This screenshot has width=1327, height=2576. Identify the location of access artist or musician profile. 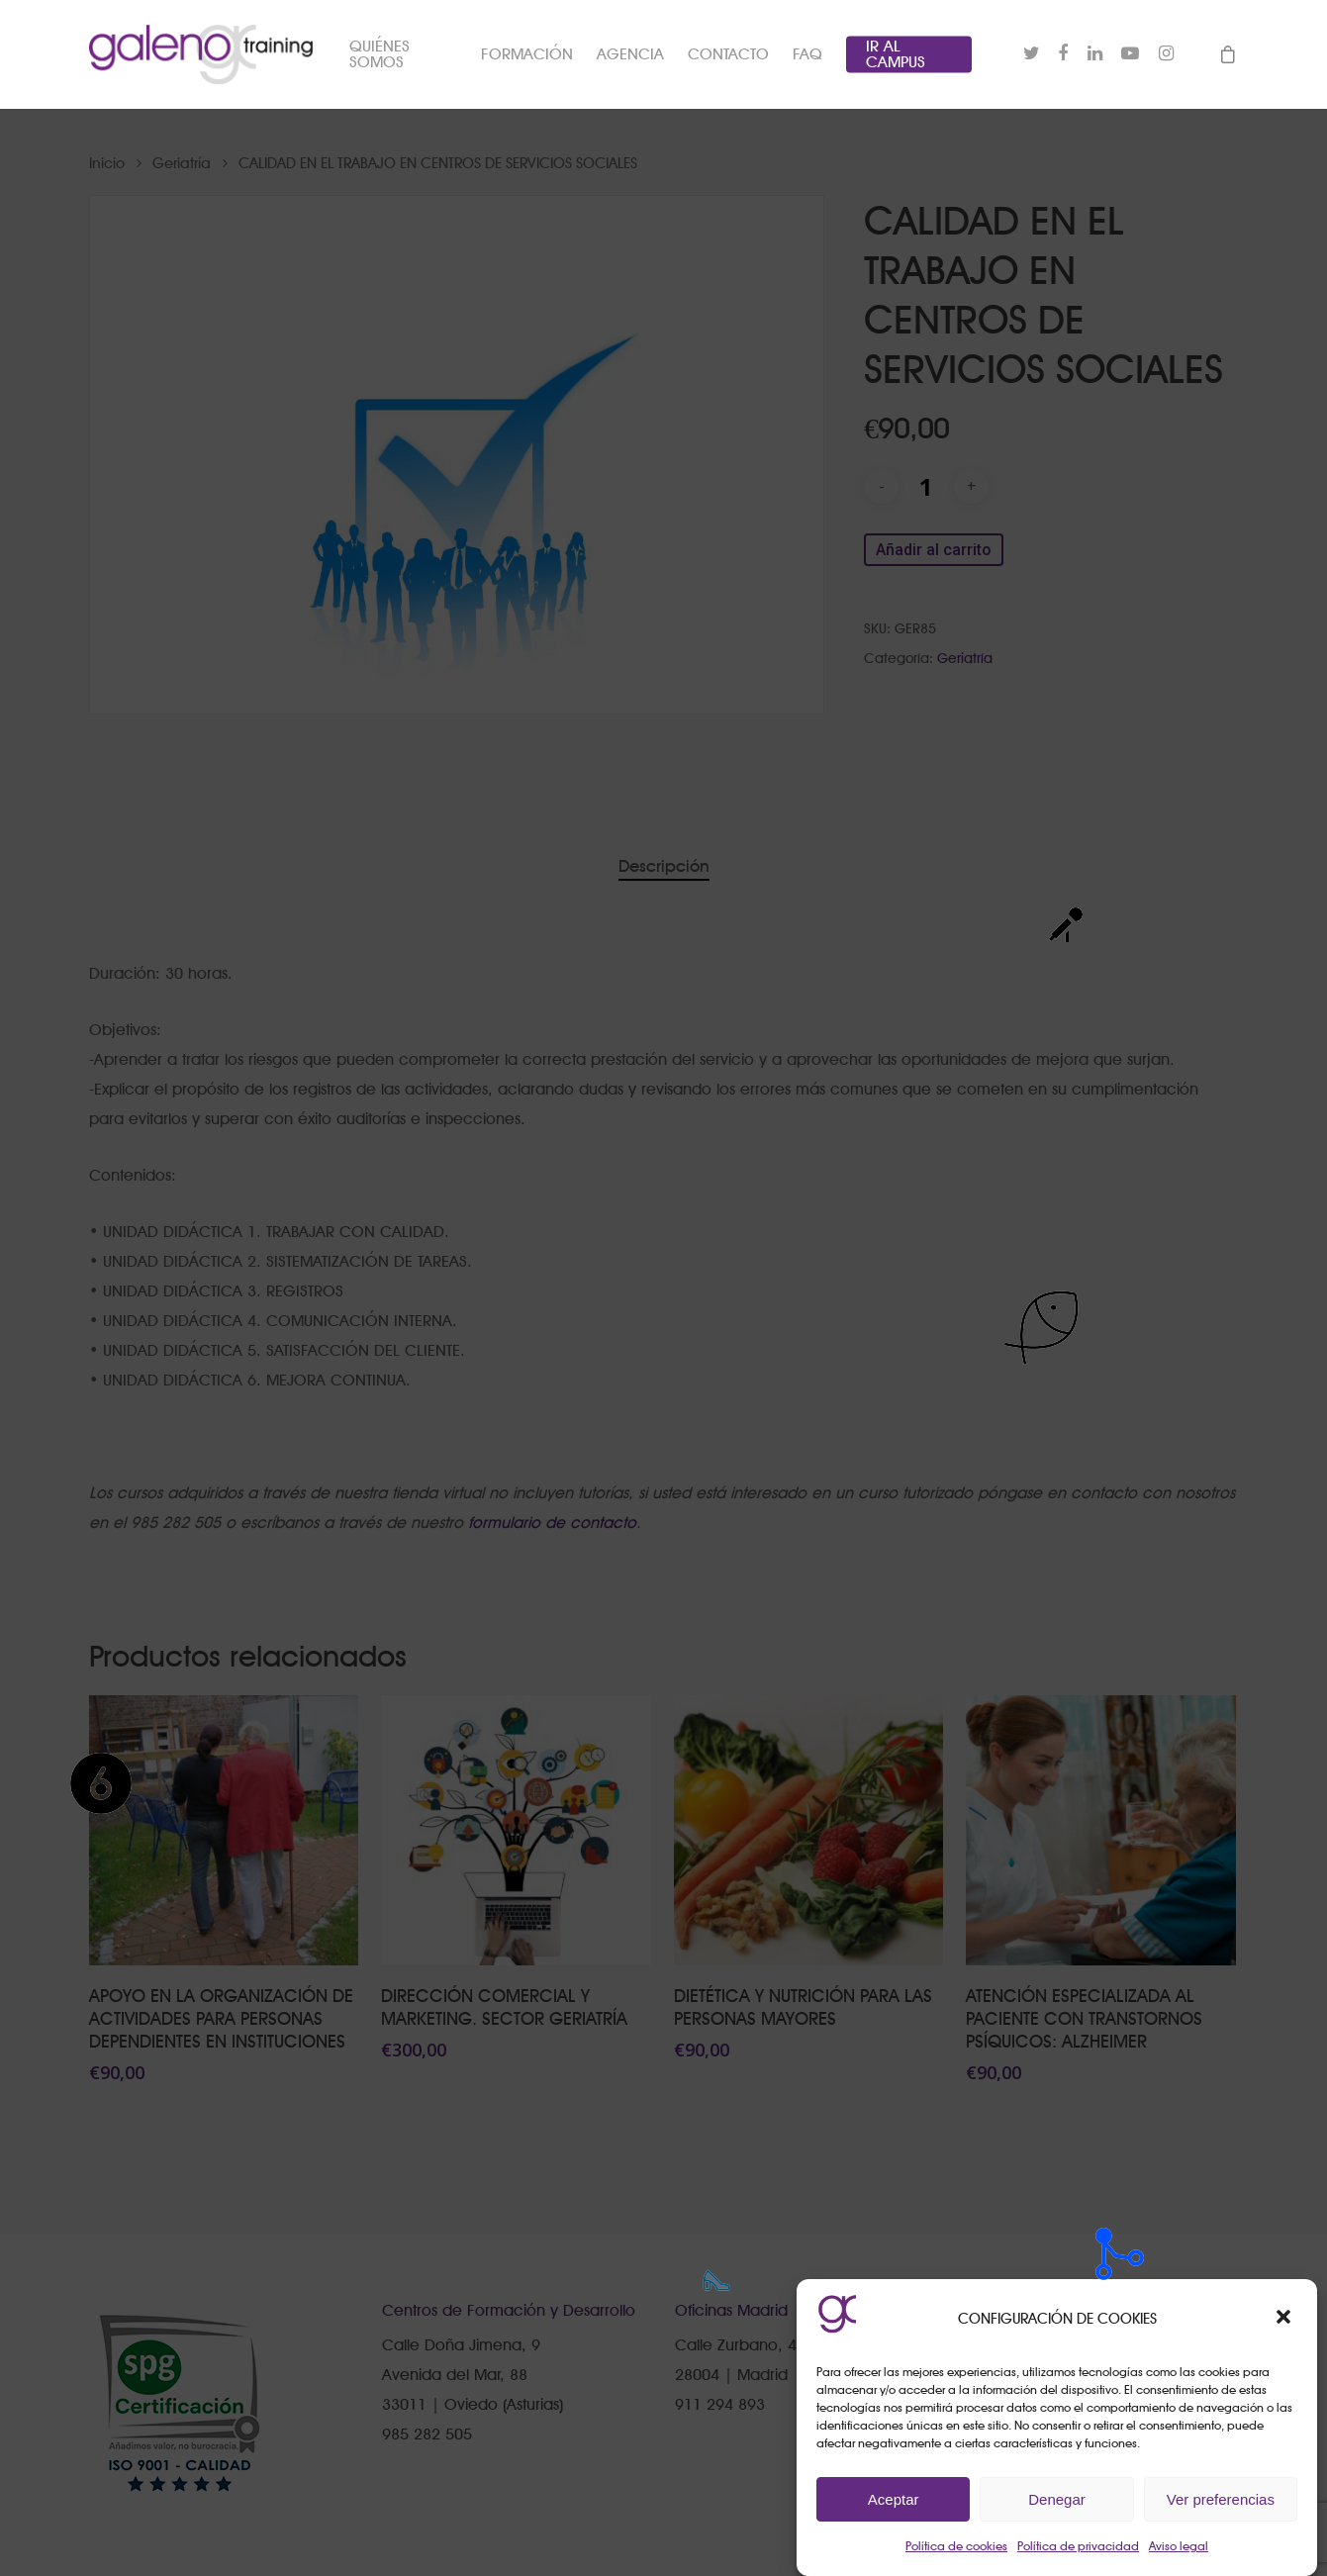
(1065, 924).